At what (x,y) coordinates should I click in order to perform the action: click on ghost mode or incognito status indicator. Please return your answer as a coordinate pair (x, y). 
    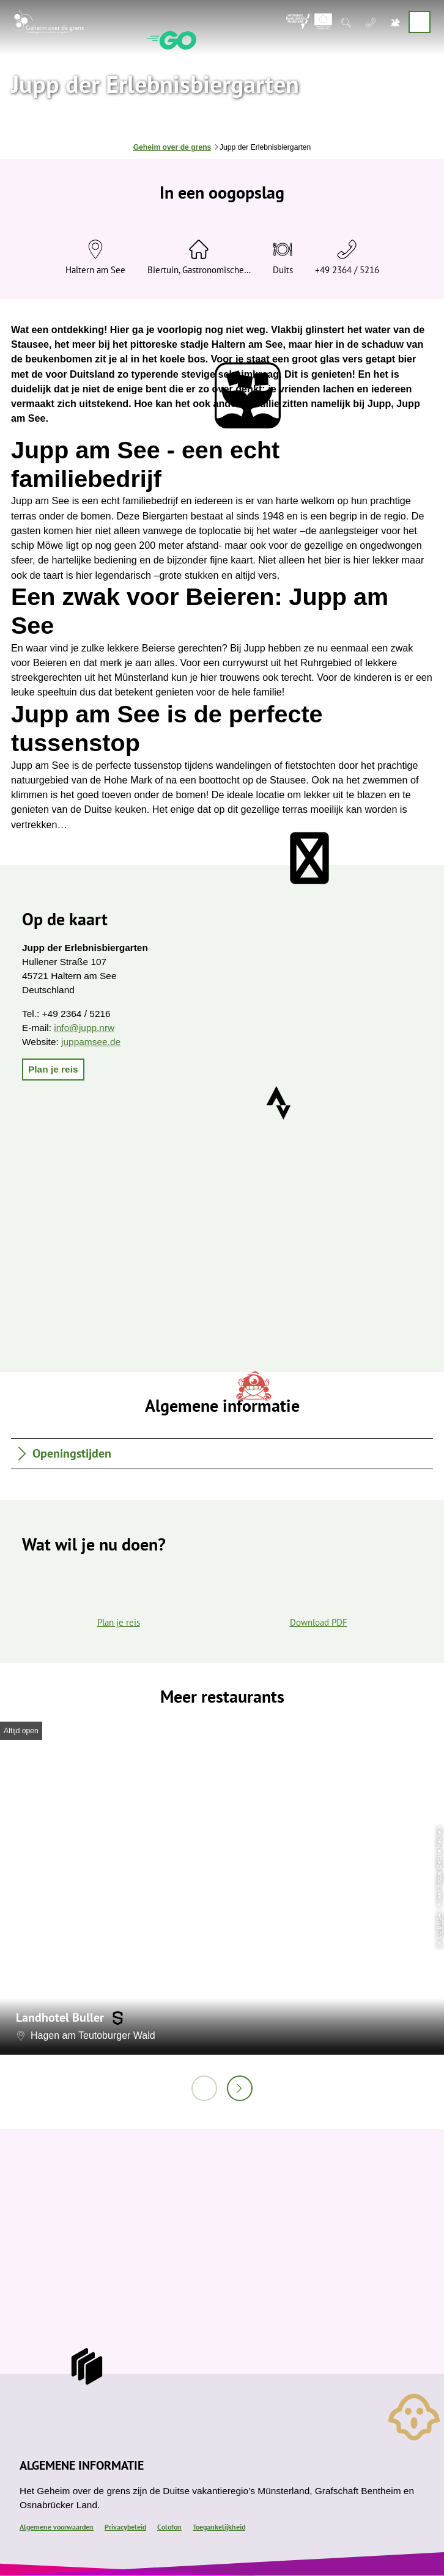
    Looking at the image, I should click on (414, 2417).